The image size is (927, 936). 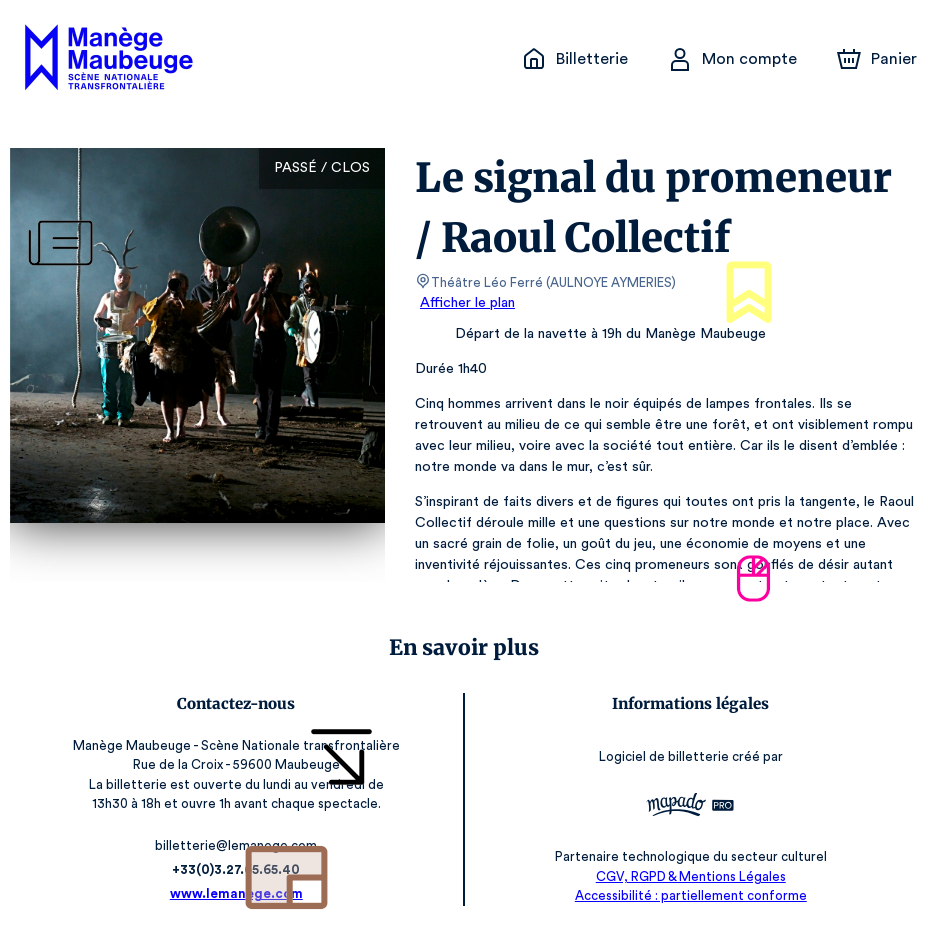 I want to click on move item to bottom-right corner, so click(x=341, y=759).